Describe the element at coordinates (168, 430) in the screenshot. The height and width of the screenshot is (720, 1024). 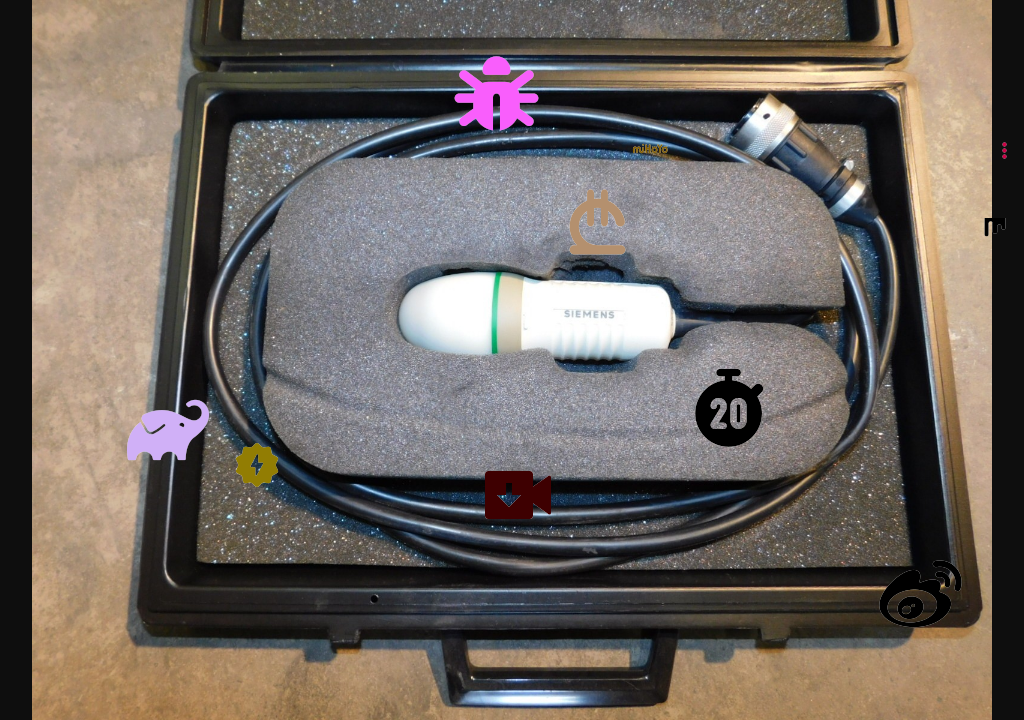
I see `Gradle build automation tool logo` at that location.